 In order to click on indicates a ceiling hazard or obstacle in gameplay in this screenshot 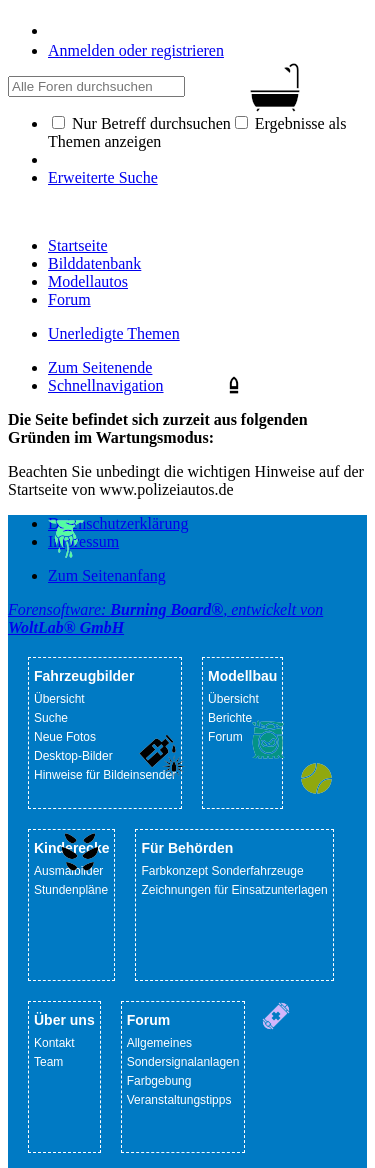, I will do `click(66, 539)`.